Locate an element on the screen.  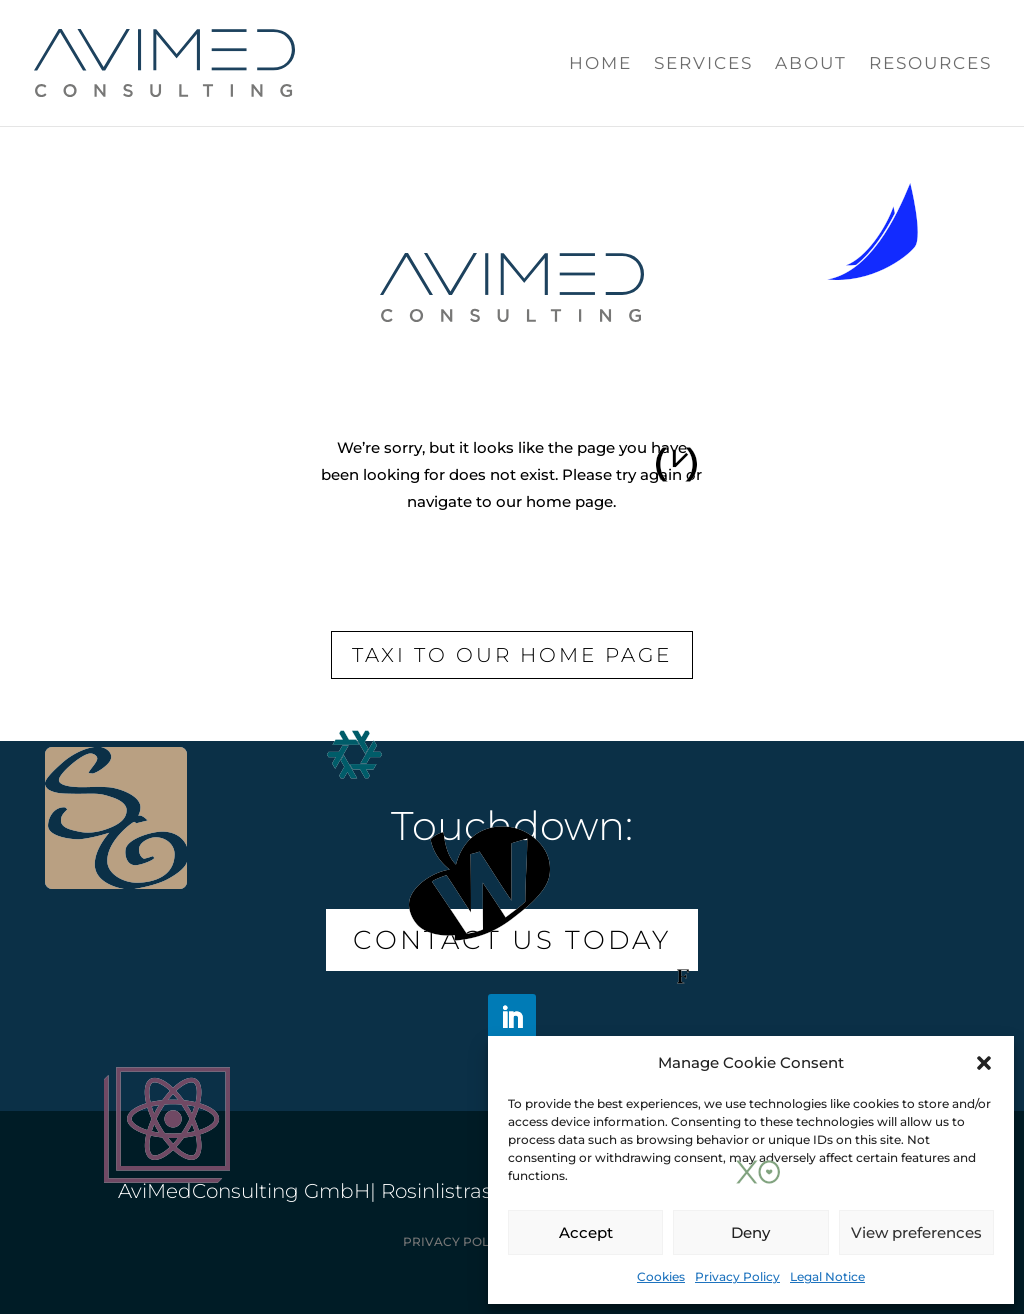
spinnaker continuous delivery platform logo is located at coordinates (872, 231).